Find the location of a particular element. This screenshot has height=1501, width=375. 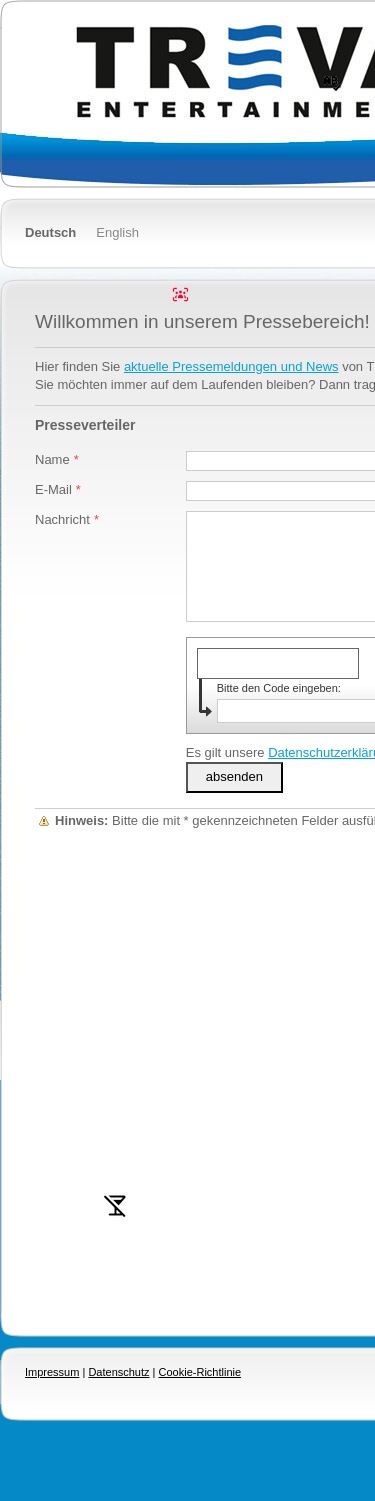

check spelling and grammar is located at coordinates (332, 83).